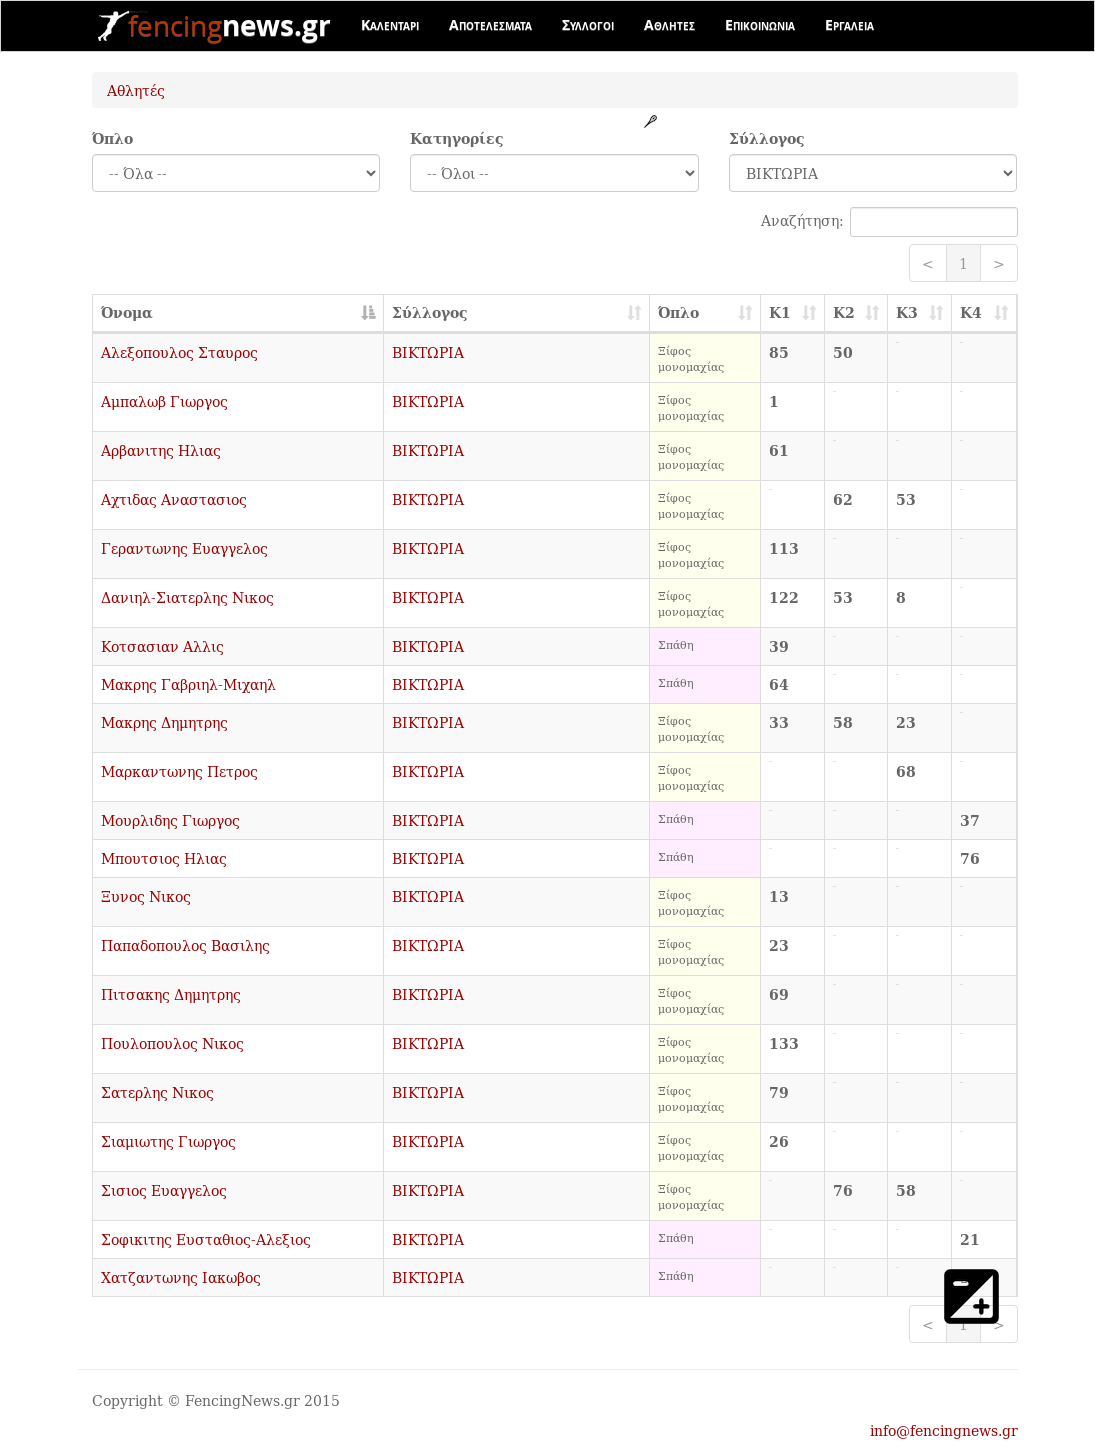 The height and width of the screenshot is (1450, 1095). Describe the element at coordinates (650, 121) in the screenshot. I see `access sewing or crafting tools` at that location.